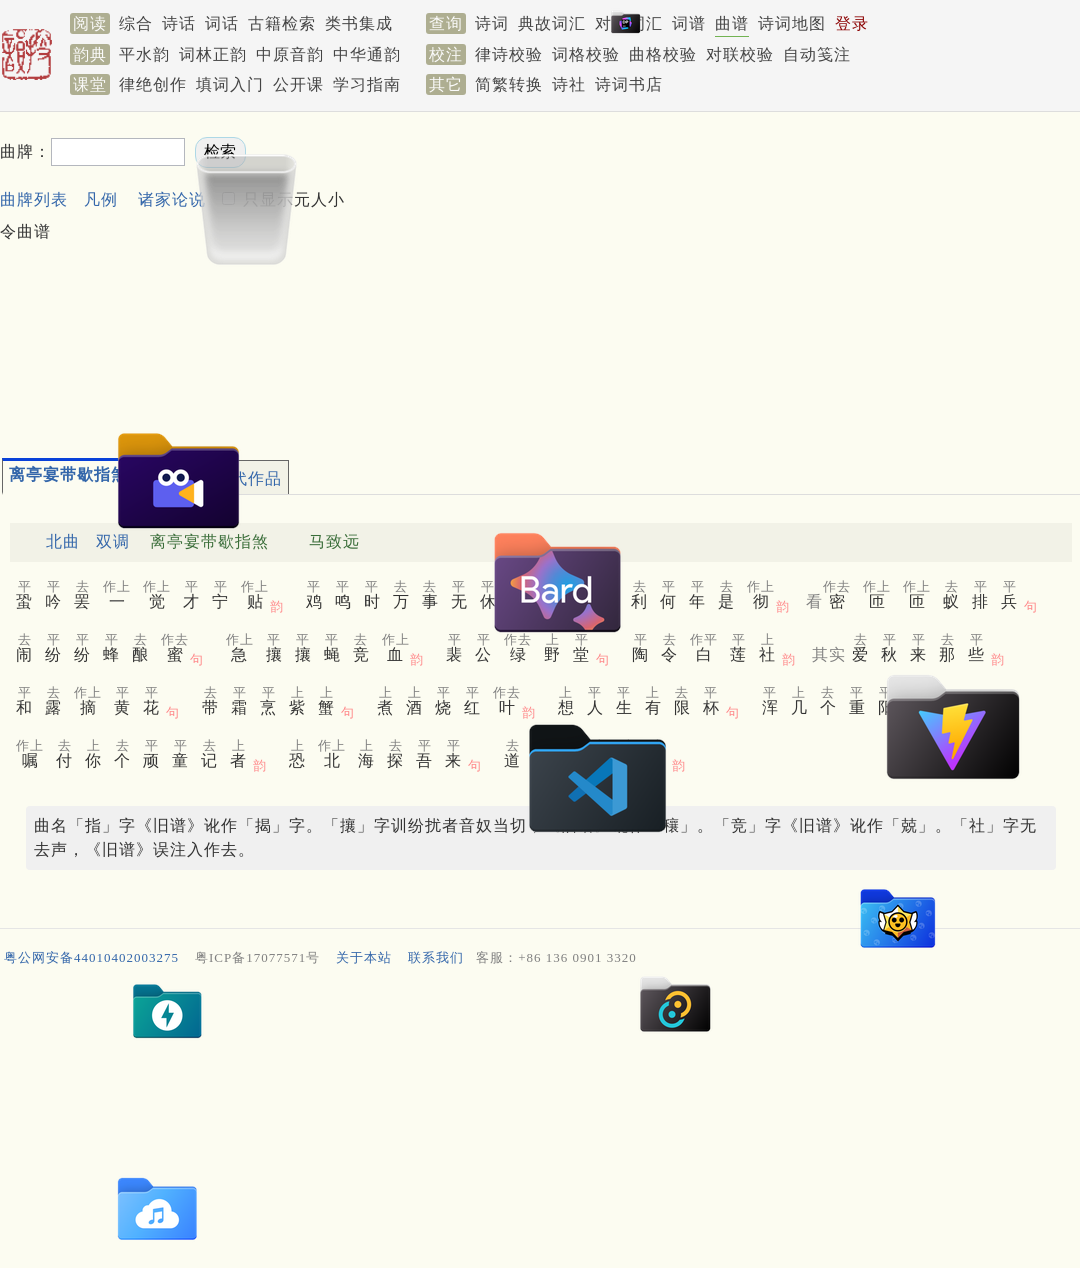  What do you see at coordinates (178, 484) in the screenshot?
I see `open wondershare anireel project folder` at bounding box center [178, 484].